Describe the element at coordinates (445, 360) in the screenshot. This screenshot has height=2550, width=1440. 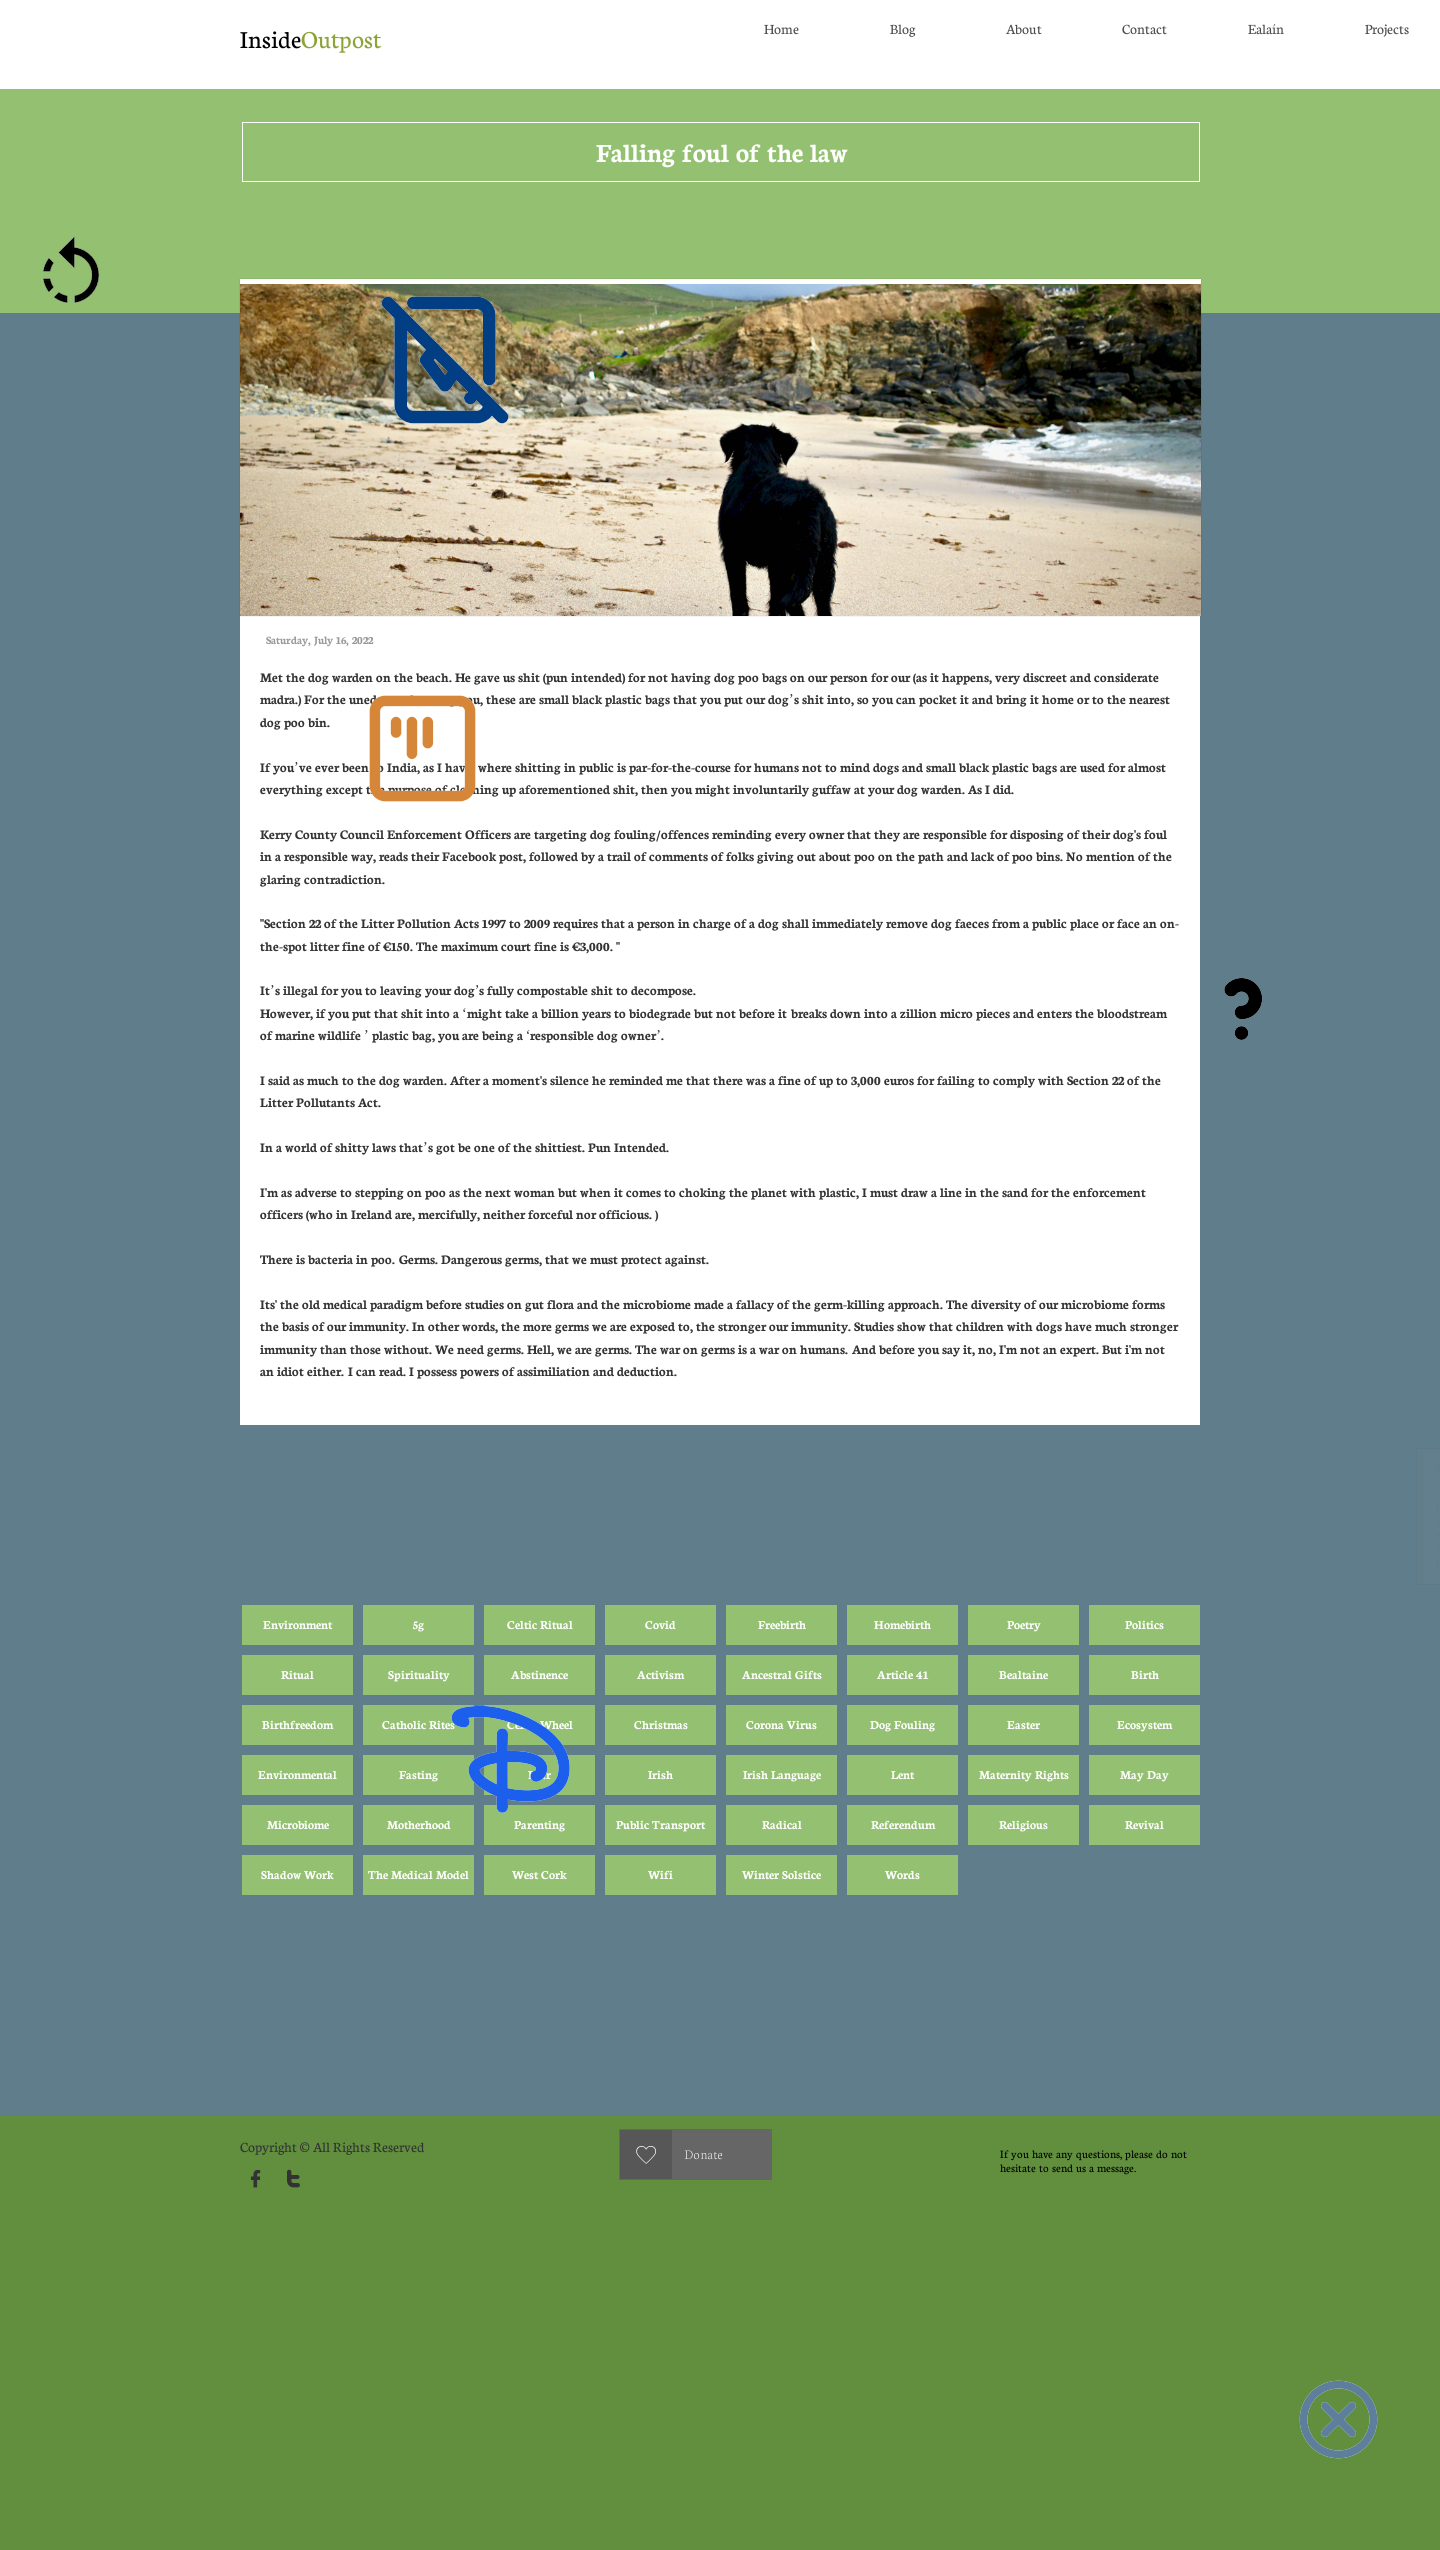
I see `playing cards disabled or unavailable` at that location.